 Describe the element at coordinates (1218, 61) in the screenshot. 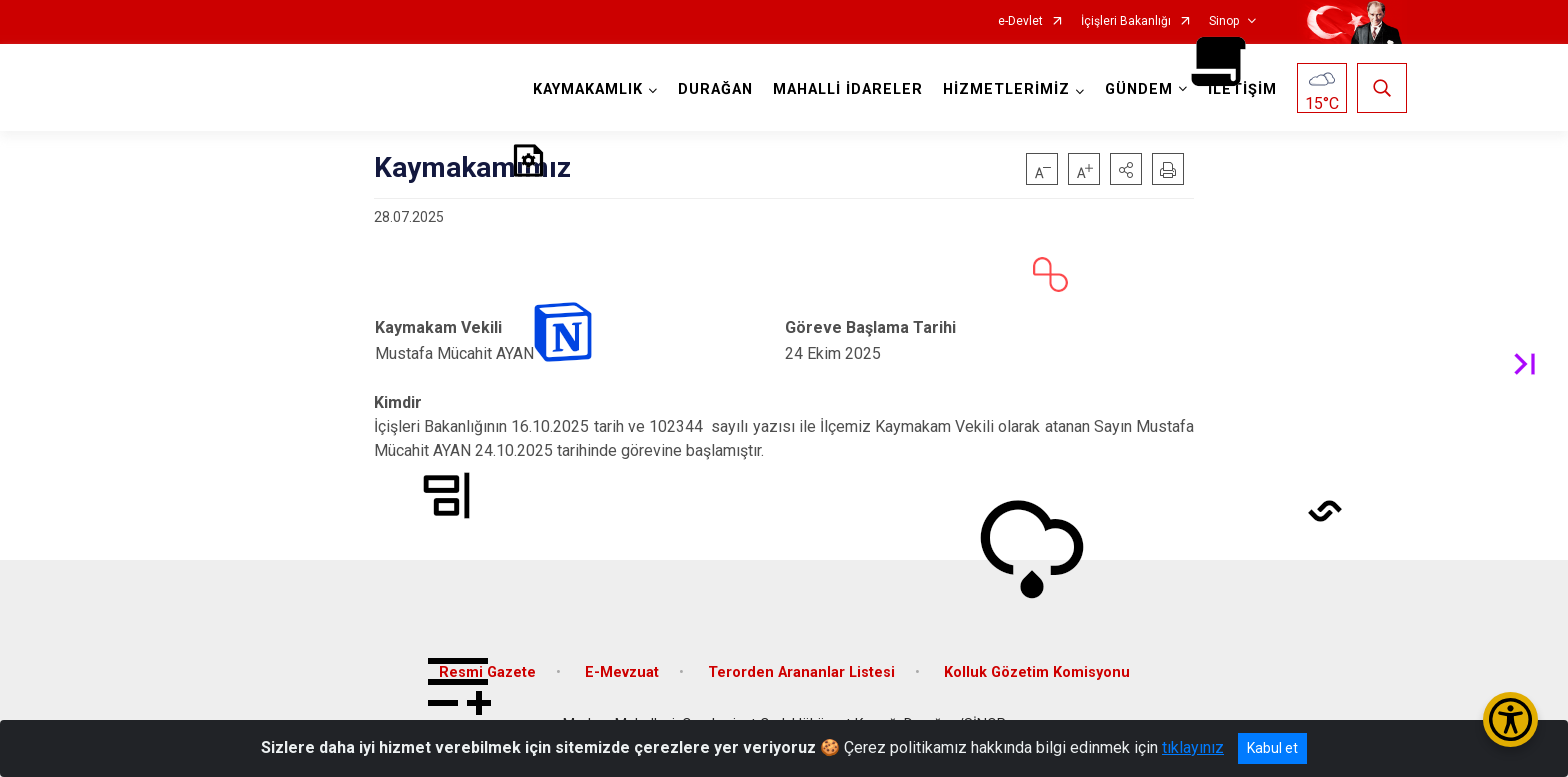

I see `view document or file details` at that location.